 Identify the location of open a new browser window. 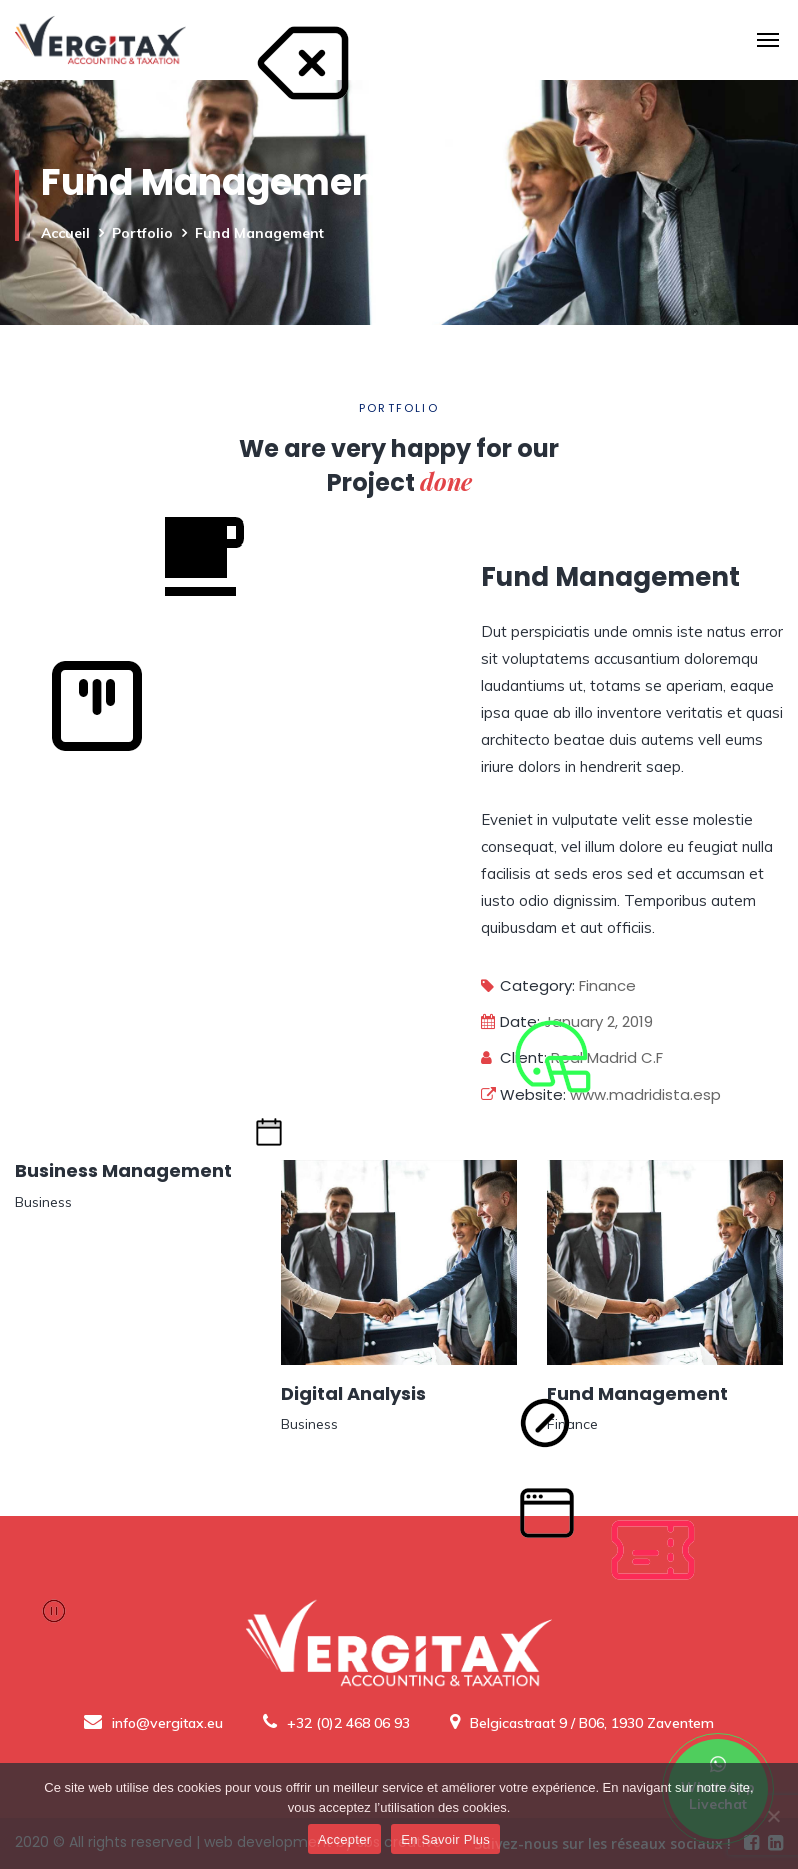
(547, 1513).